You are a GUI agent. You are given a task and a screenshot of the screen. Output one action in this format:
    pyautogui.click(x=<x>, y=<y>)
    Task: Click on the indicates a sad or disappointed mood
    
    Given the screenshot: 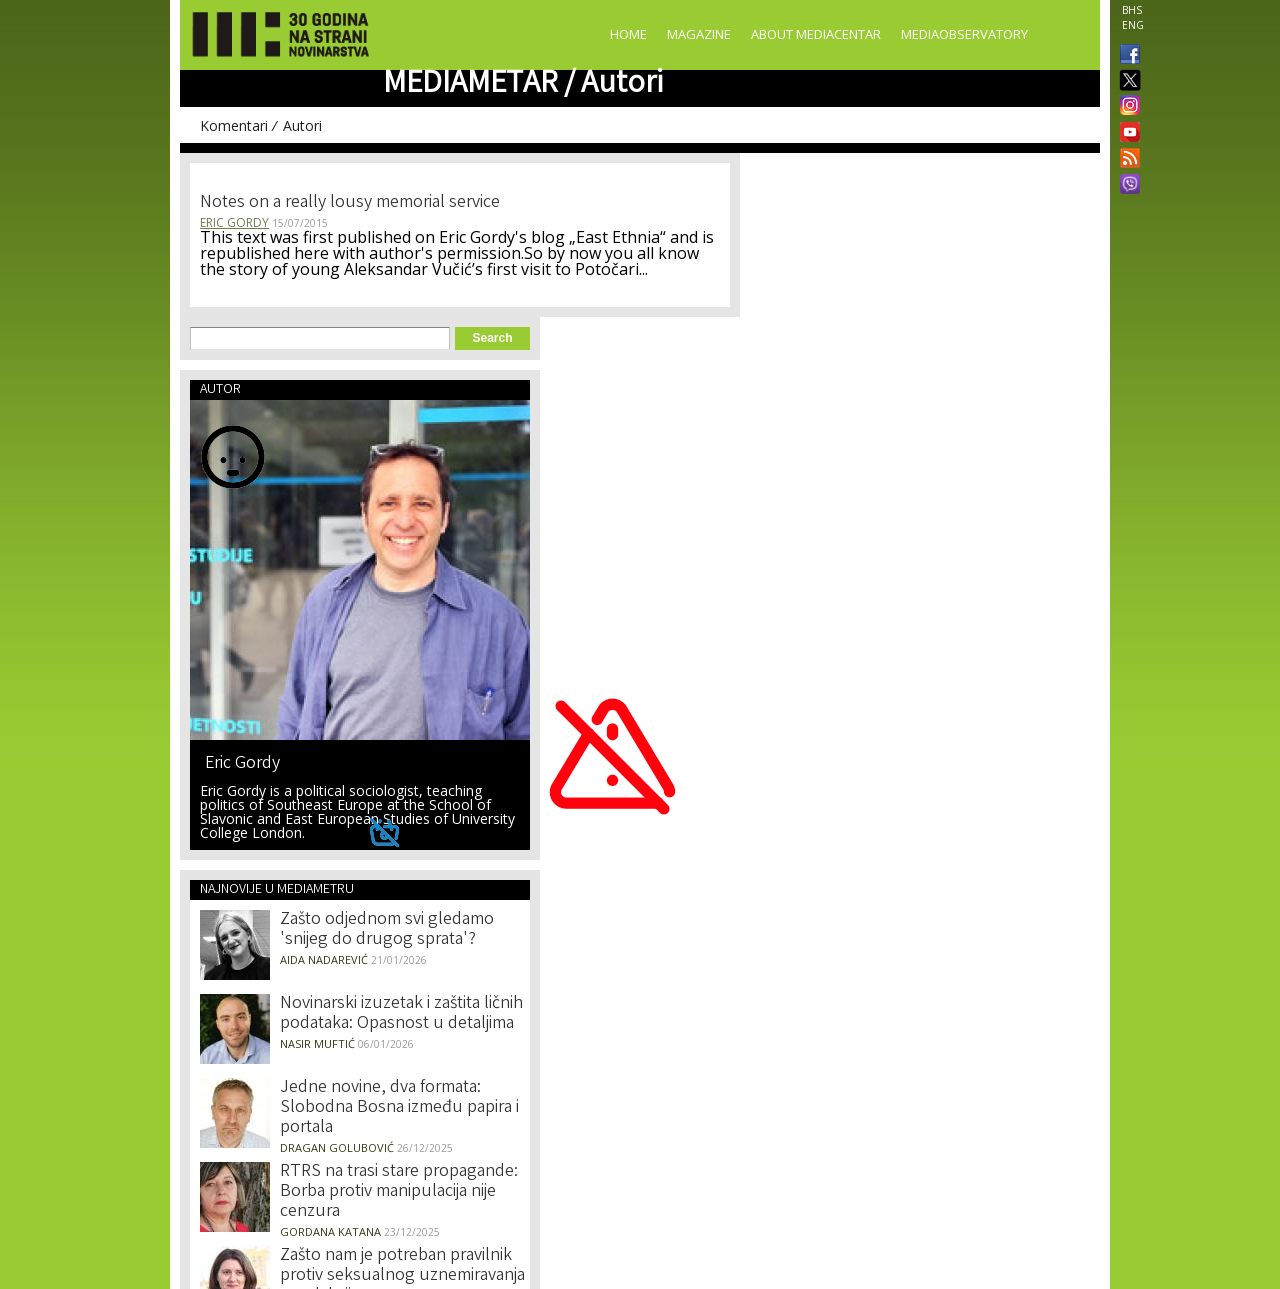 What is the action you would take?
    pyautogui.click(x=233, y=457)
    